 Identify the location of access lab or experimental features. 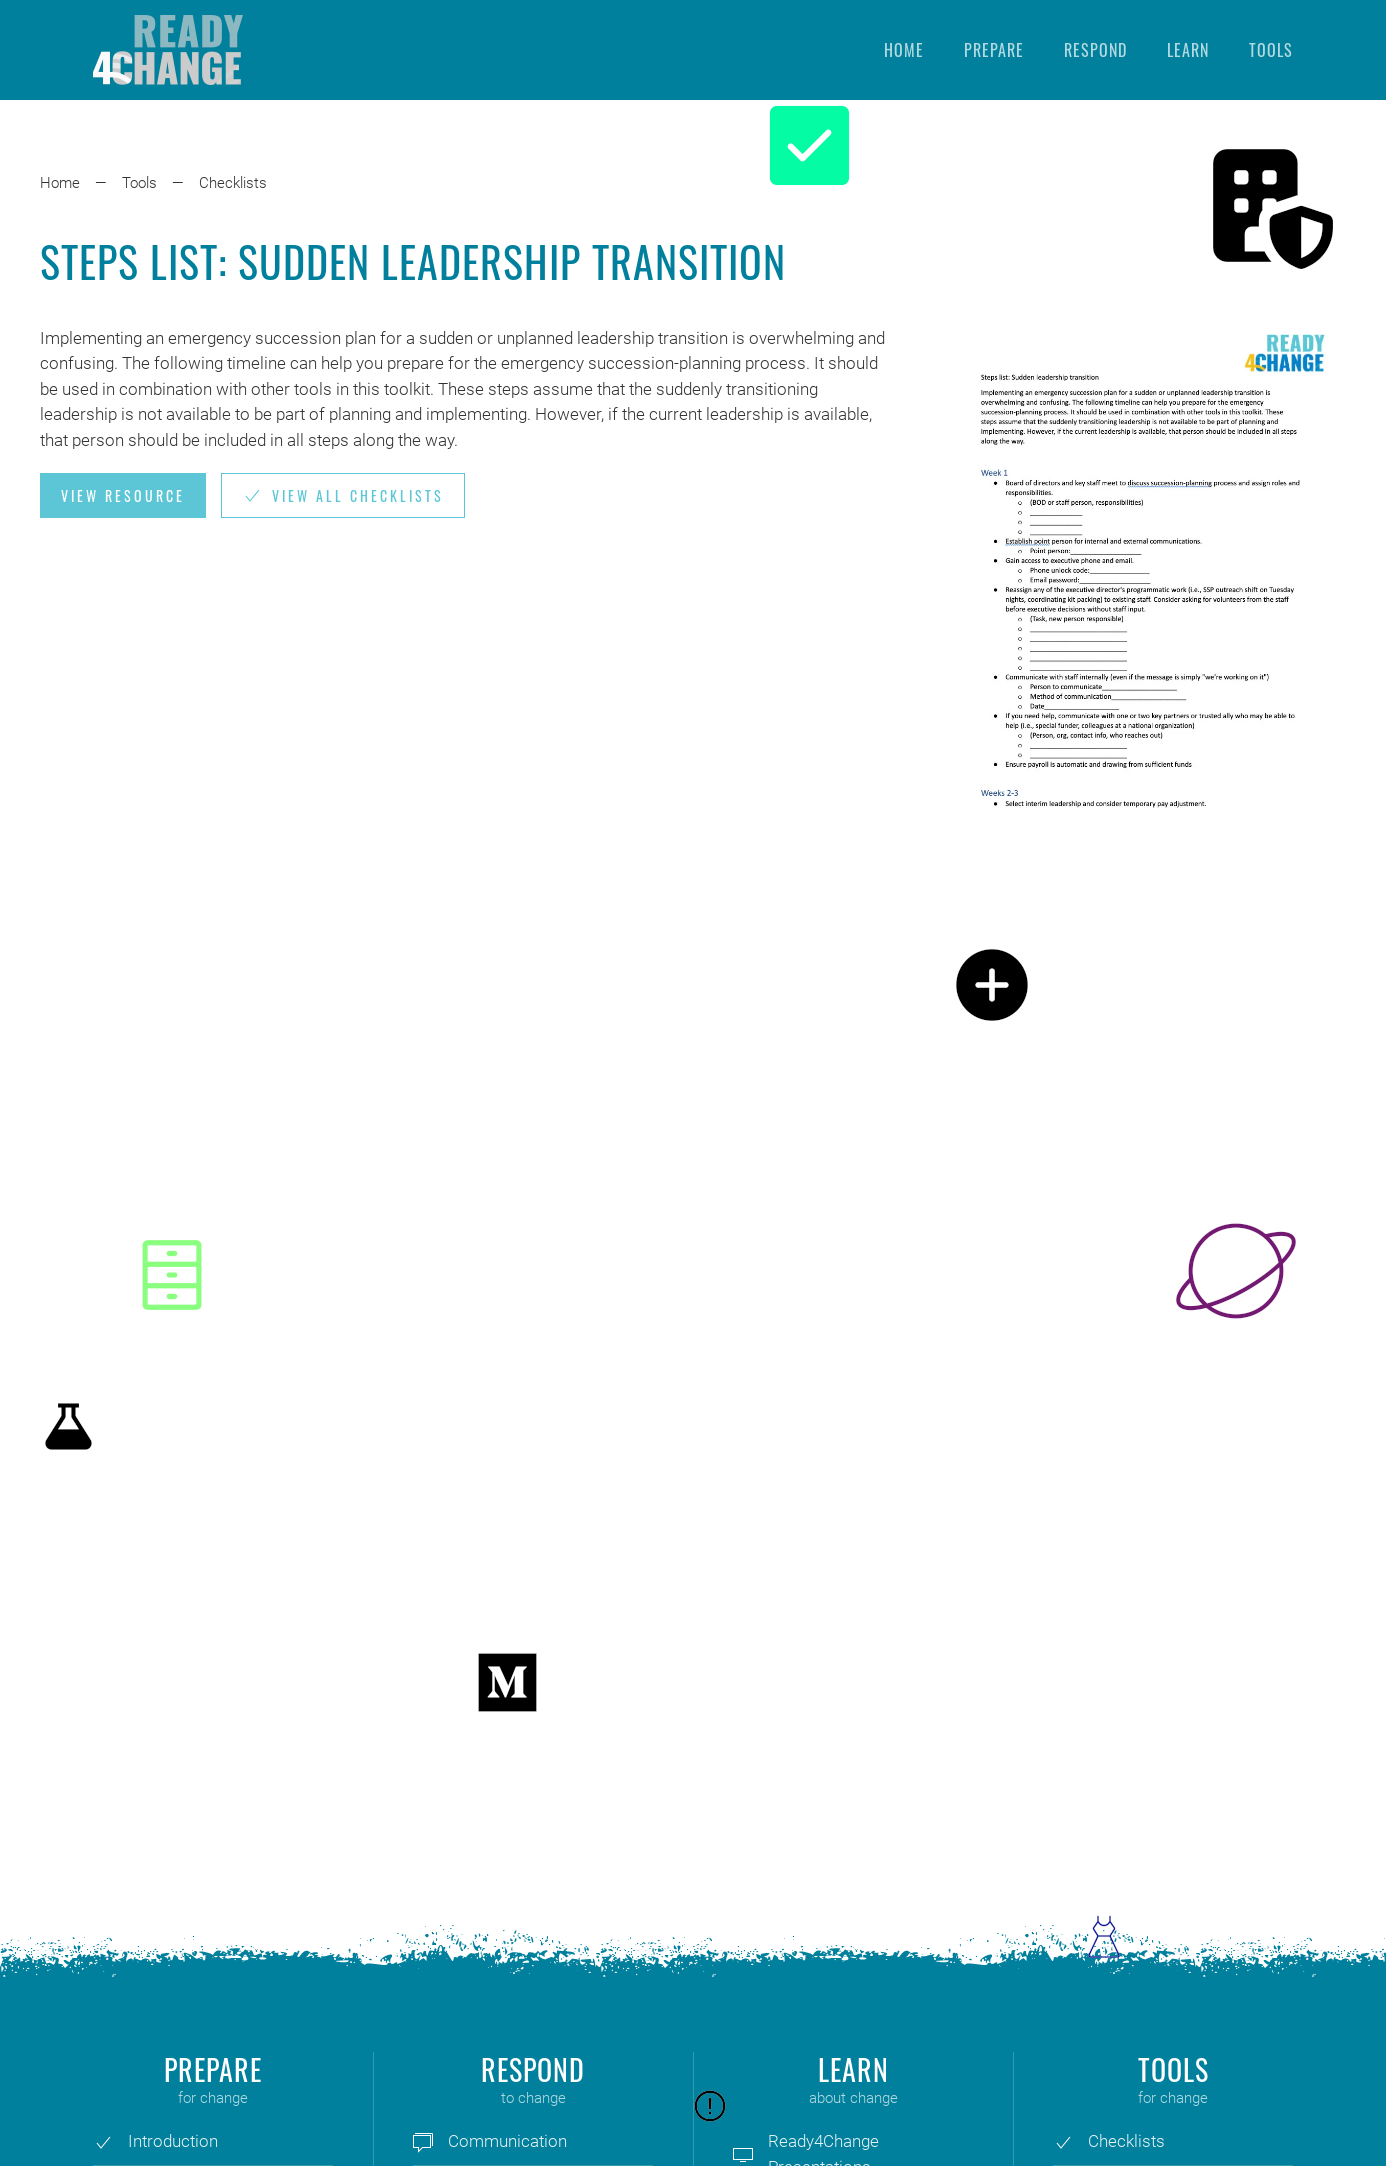
(68, 1426).